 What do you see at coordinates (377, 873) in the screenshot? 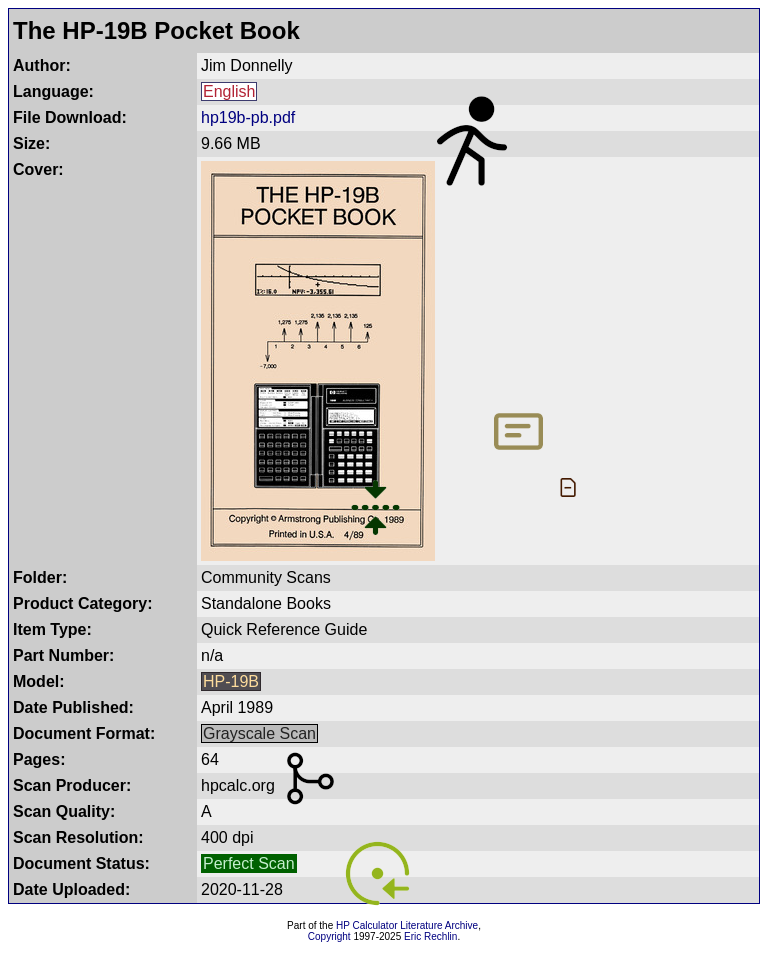
I see `indicates an issue is tracked by another issue` at bounding box center [377, 873].